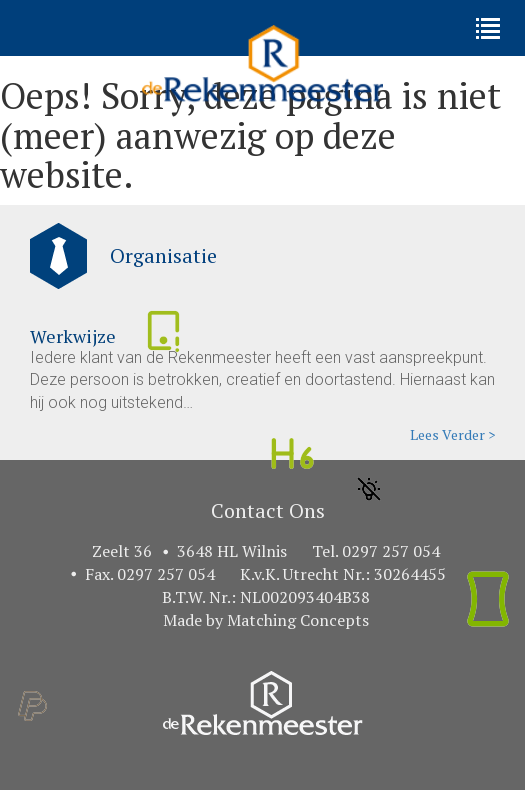  What do you see at coordinates (488, 599) in the screenshot?
I see `switch to vertical panorama mode` at bounding box center [488, 599].